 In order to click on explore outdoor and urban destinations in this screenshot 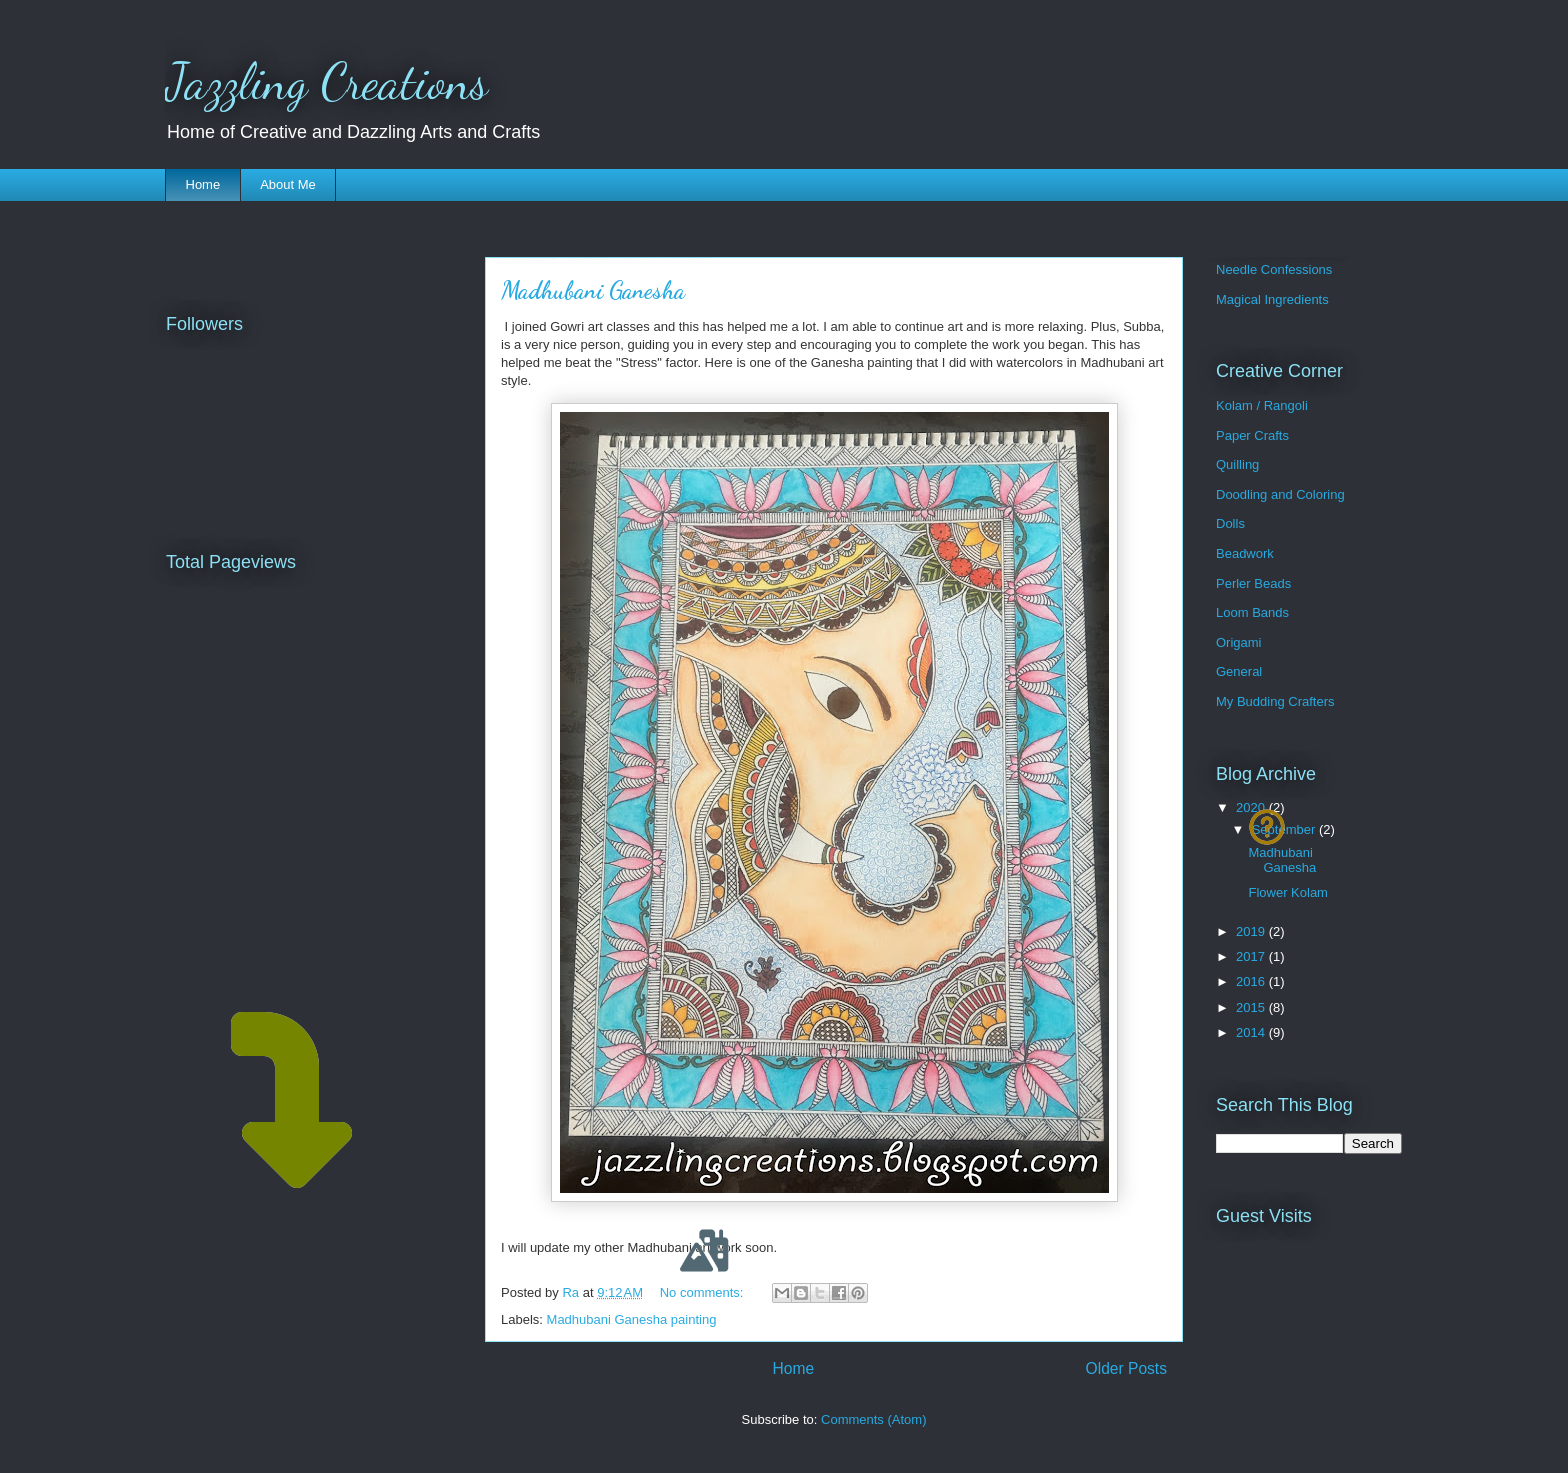, I will do `click(704, 1250)`.